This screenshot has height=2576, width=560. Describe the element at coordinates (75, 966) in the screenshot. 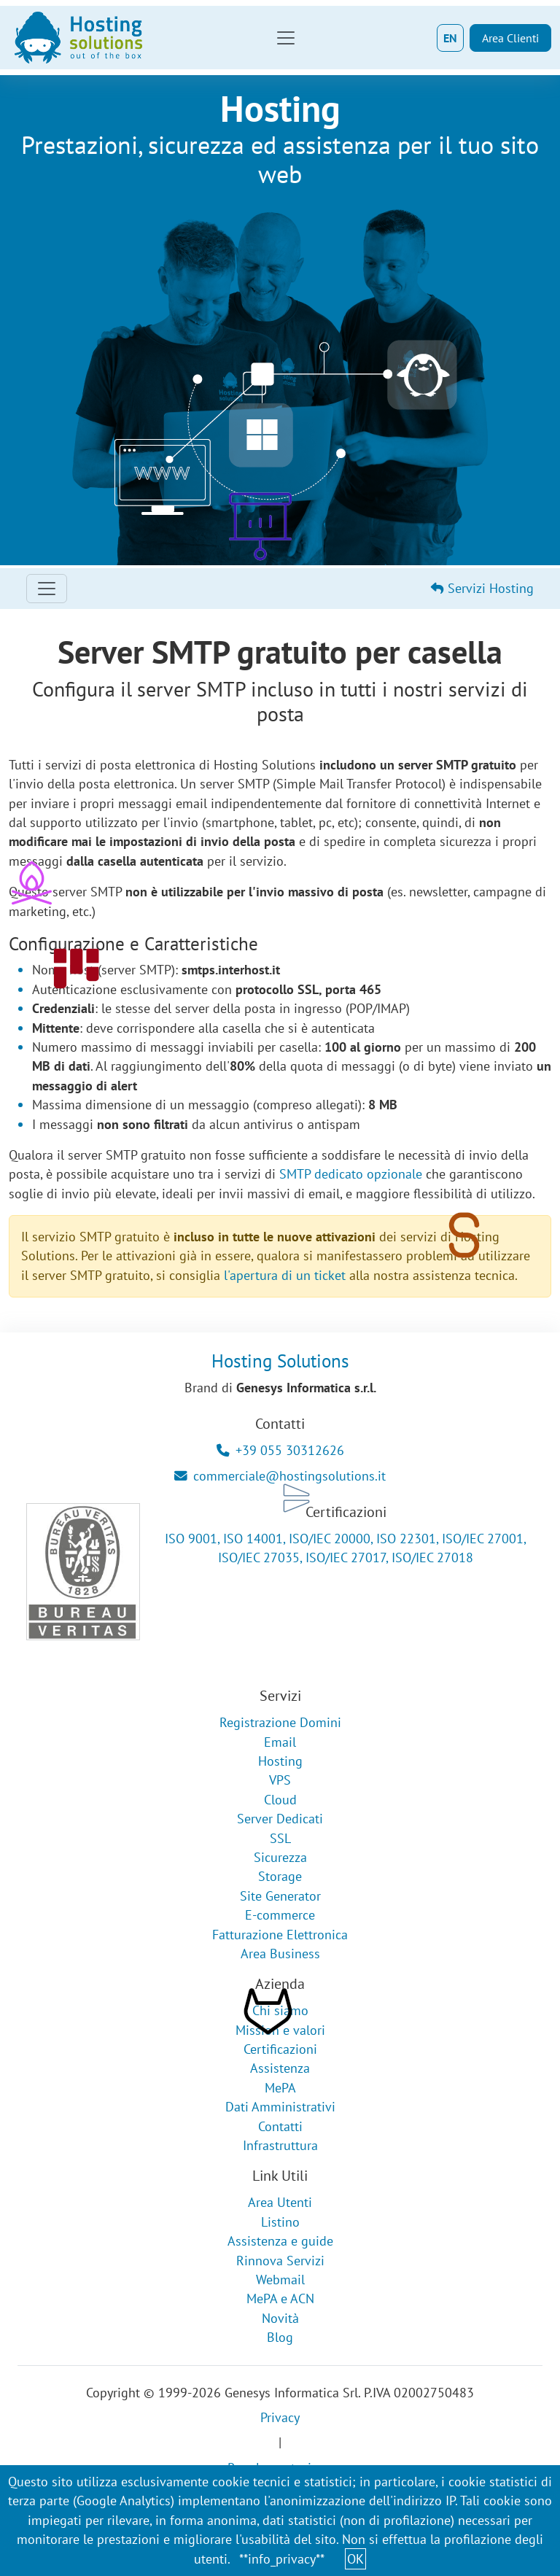

I see `open kanban board view` at that location.